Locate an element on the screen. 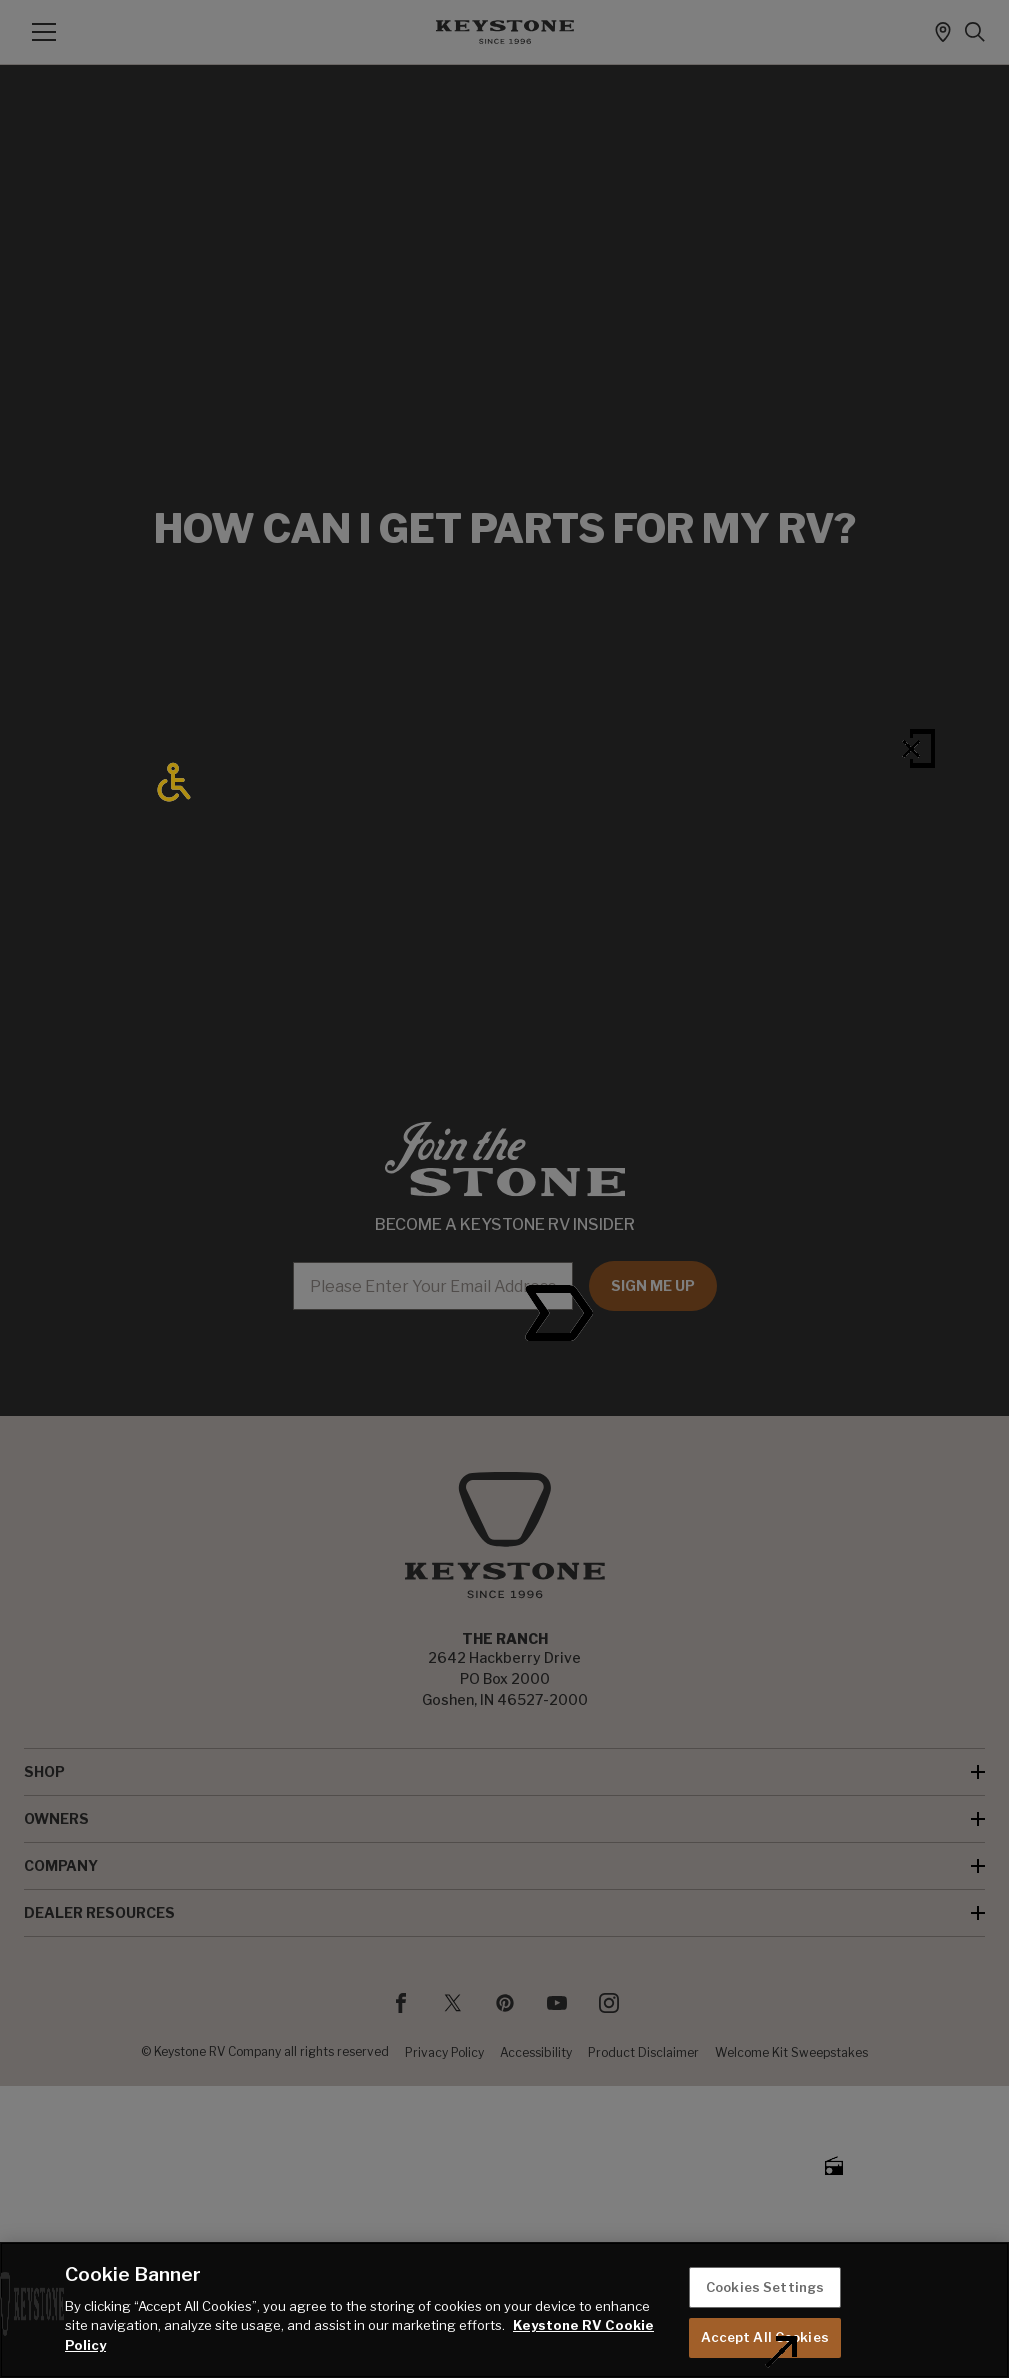  open radio or audio streaming is located at coordinates (834, 2166).